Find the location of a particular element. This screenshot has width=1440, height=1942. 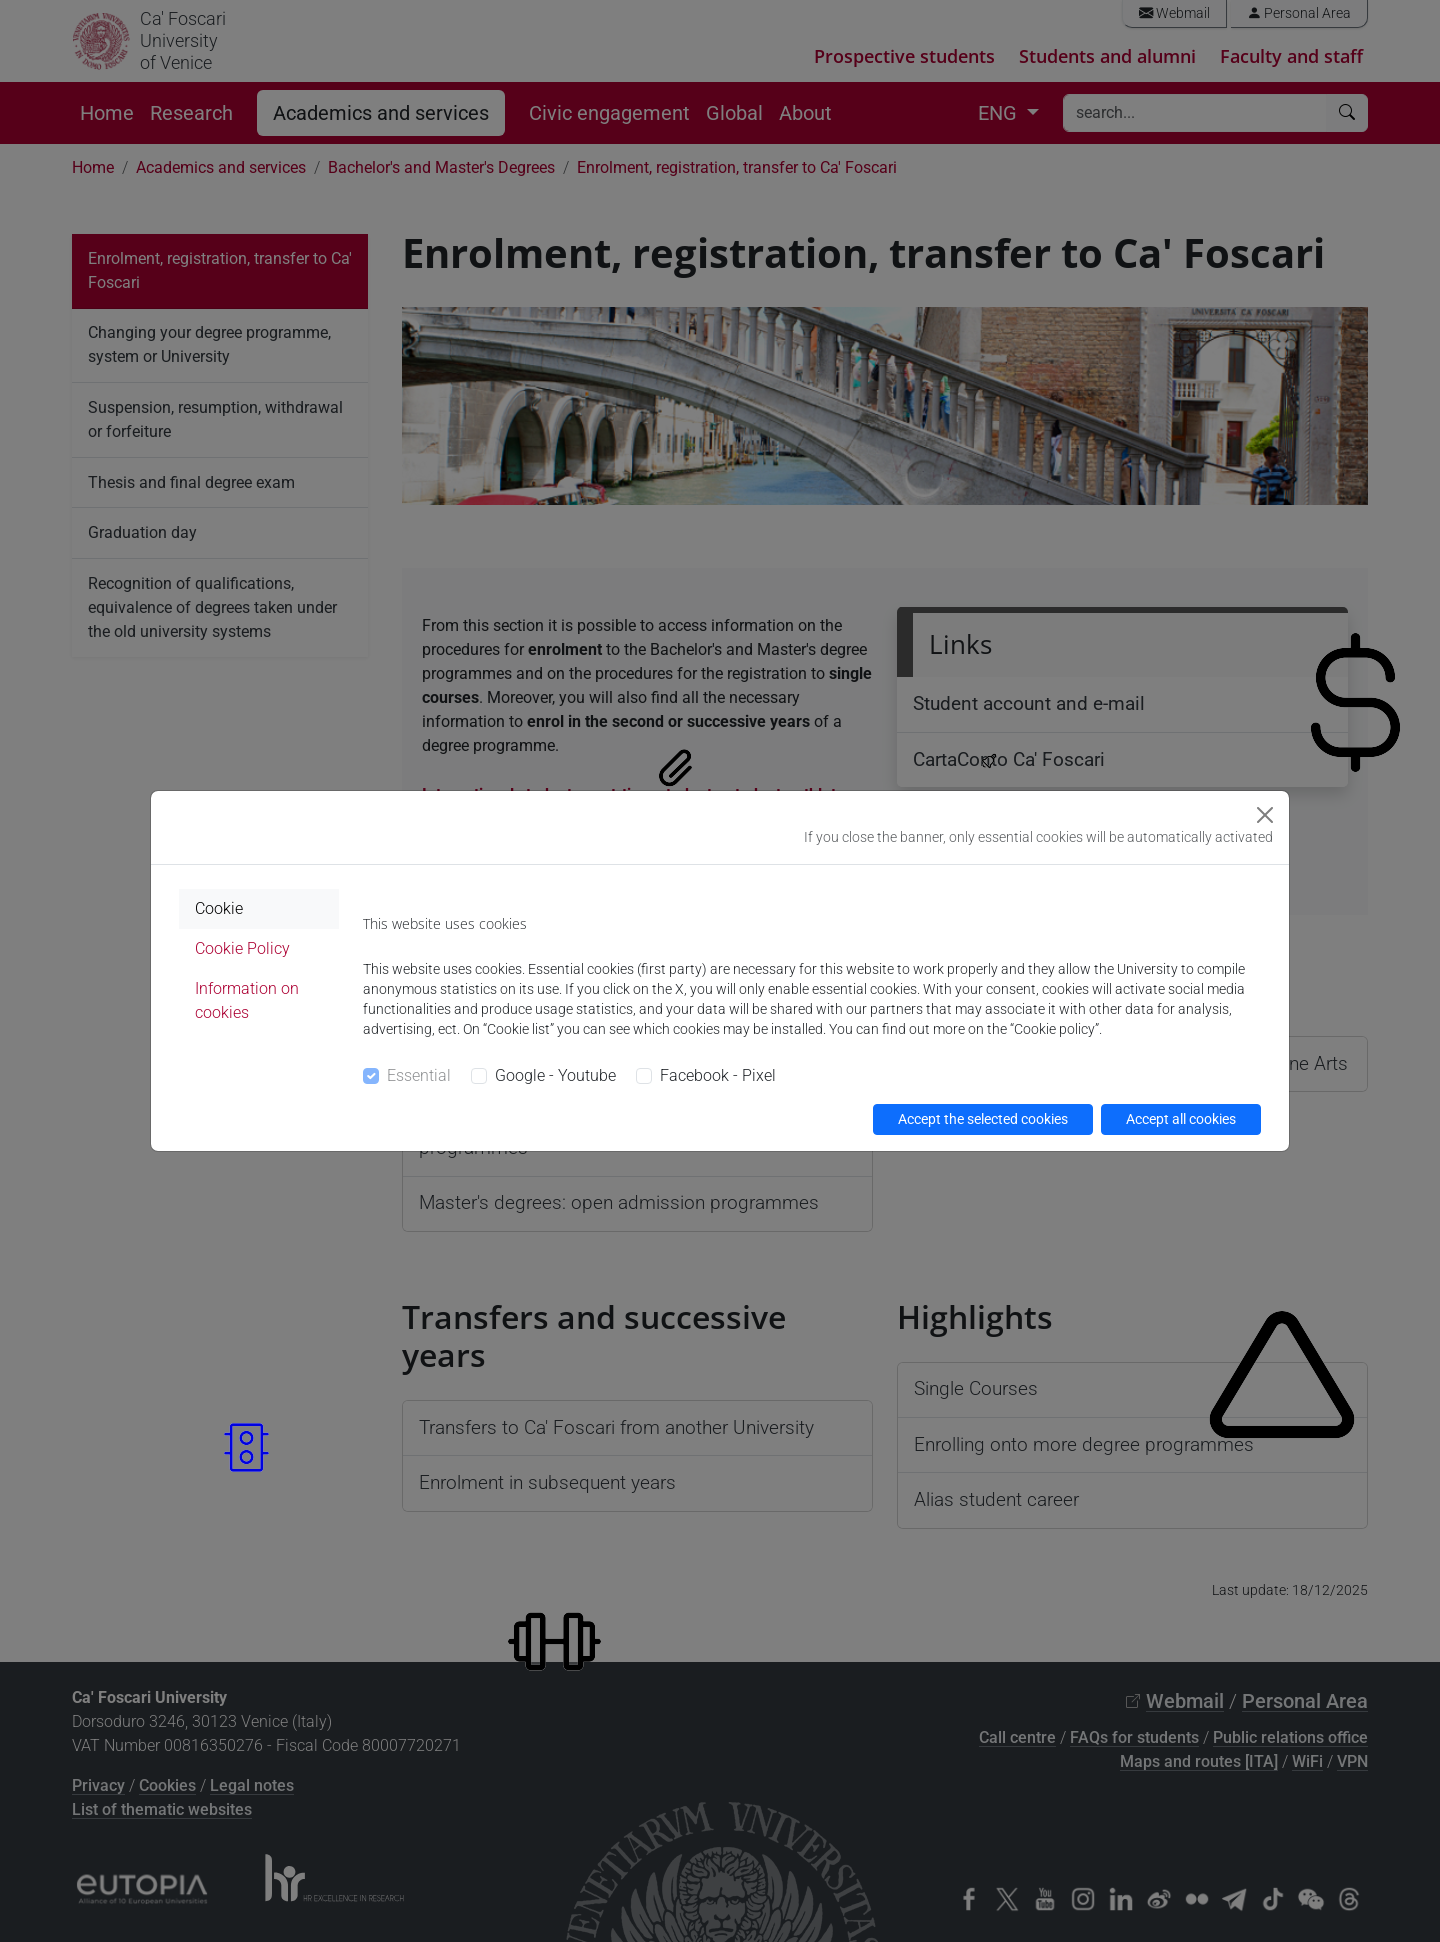

view pricing or payment options is located at coordinates (1355, 702).